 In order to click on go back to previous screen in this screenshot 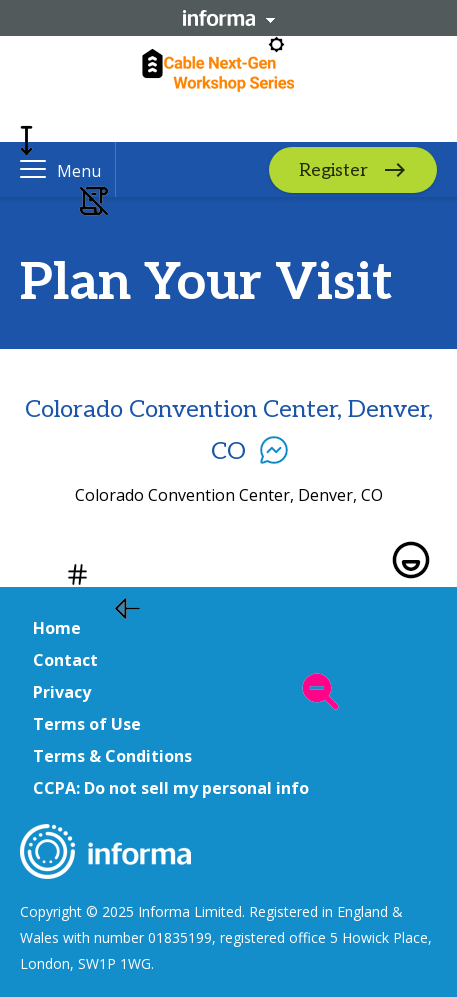, I will do `click(127, 608)`.